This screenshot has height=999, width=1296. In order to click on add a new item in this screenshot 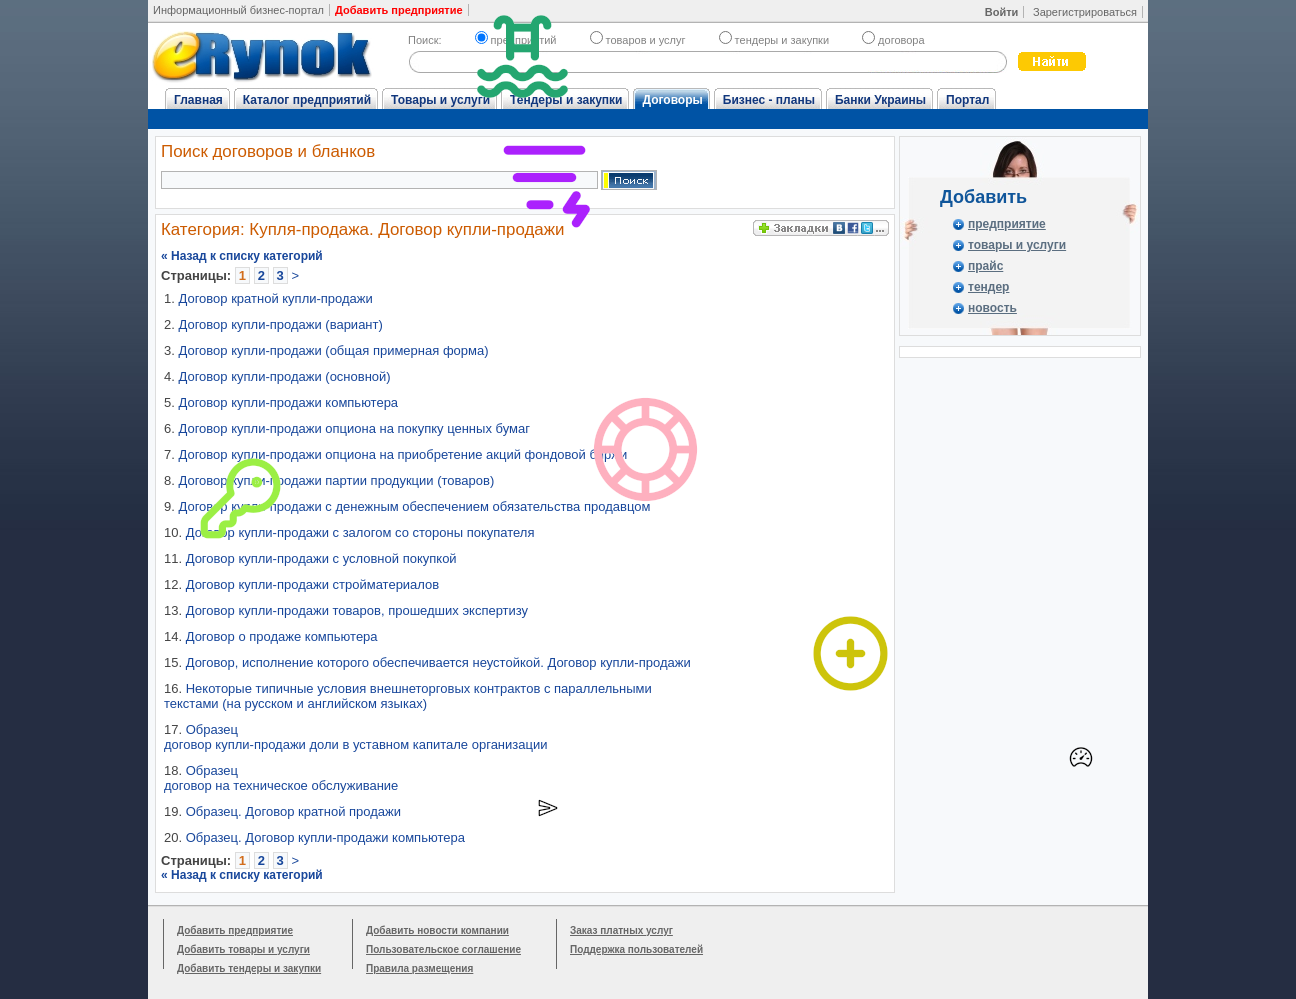, I will do `click(850, 653)`.